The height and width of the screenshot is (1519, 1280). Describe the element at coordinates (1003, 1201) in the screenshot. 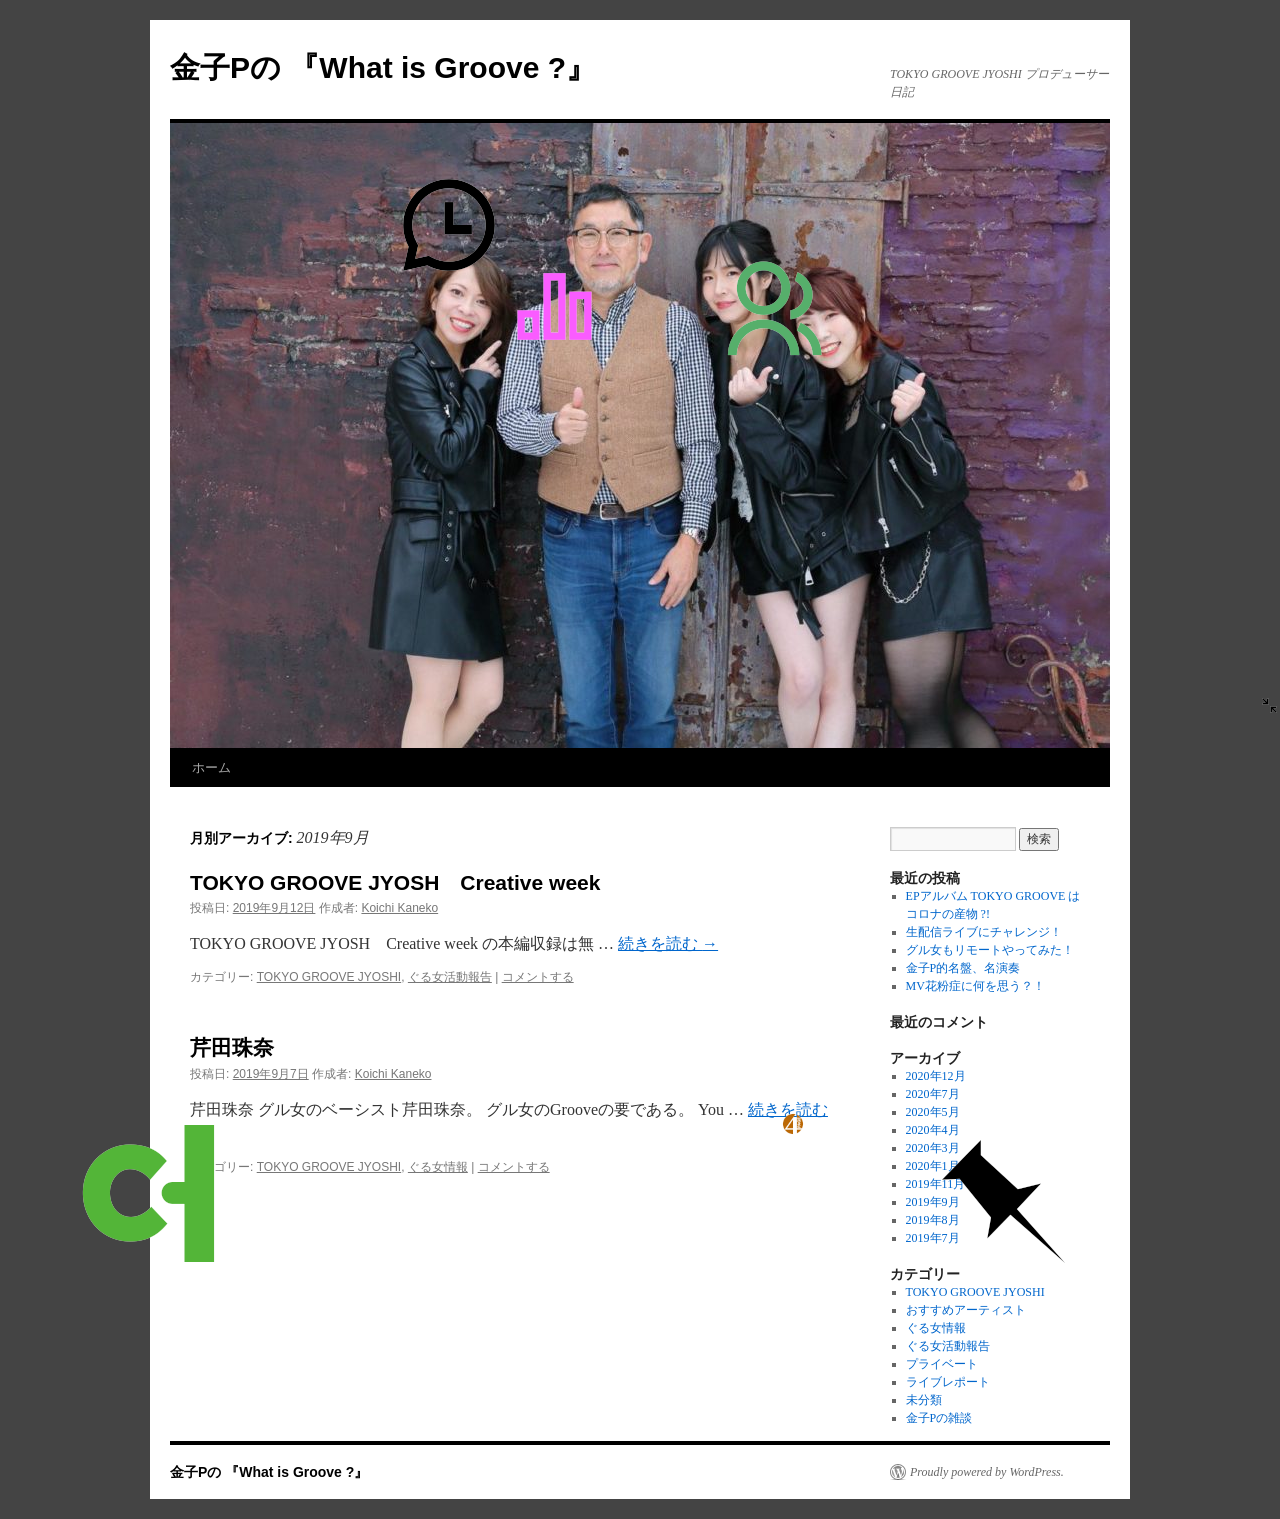

I see `visit pinboard bookmarking service` at that location.